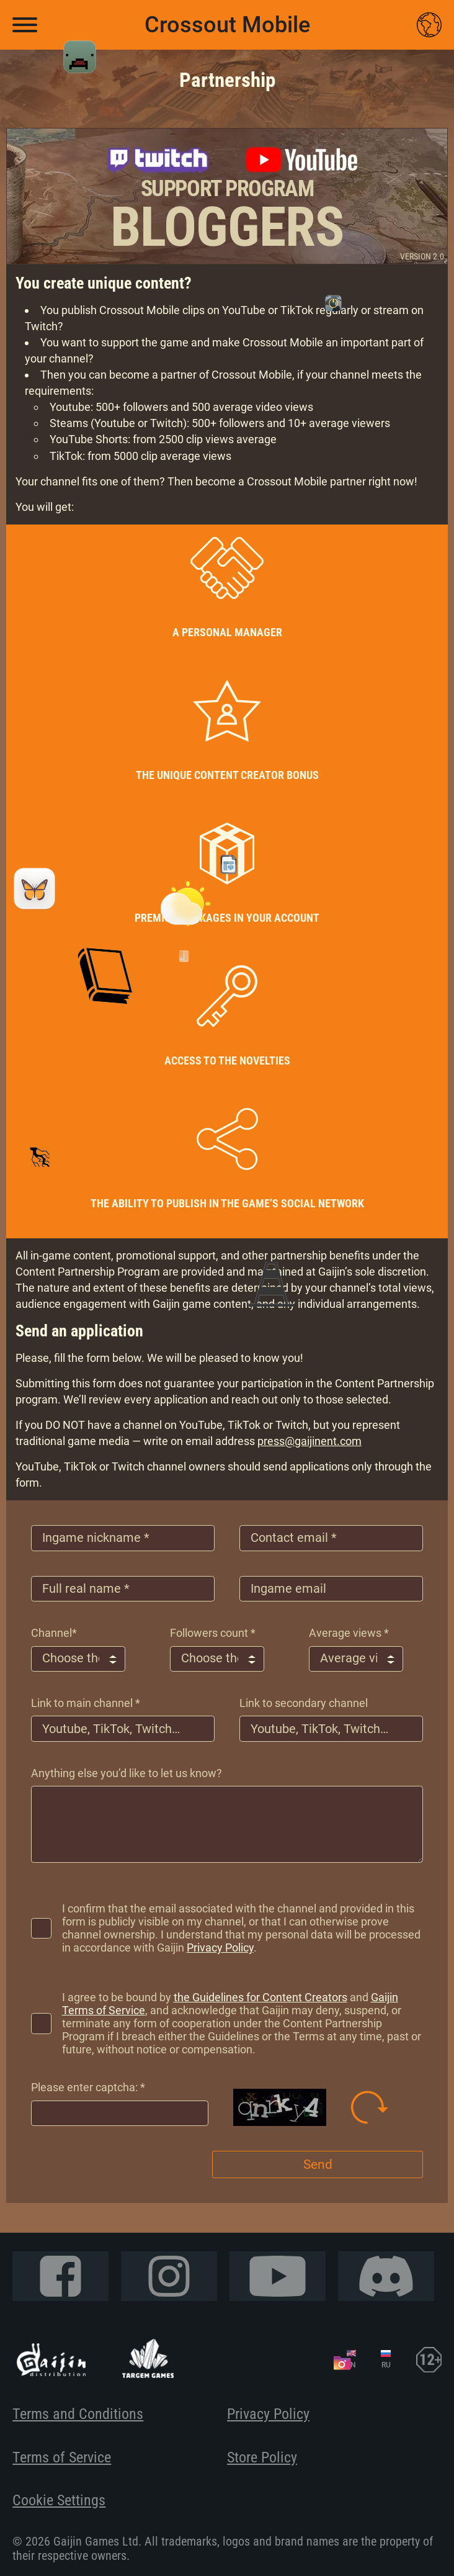  I want to click on open VLC media player, so click(271, 1284).